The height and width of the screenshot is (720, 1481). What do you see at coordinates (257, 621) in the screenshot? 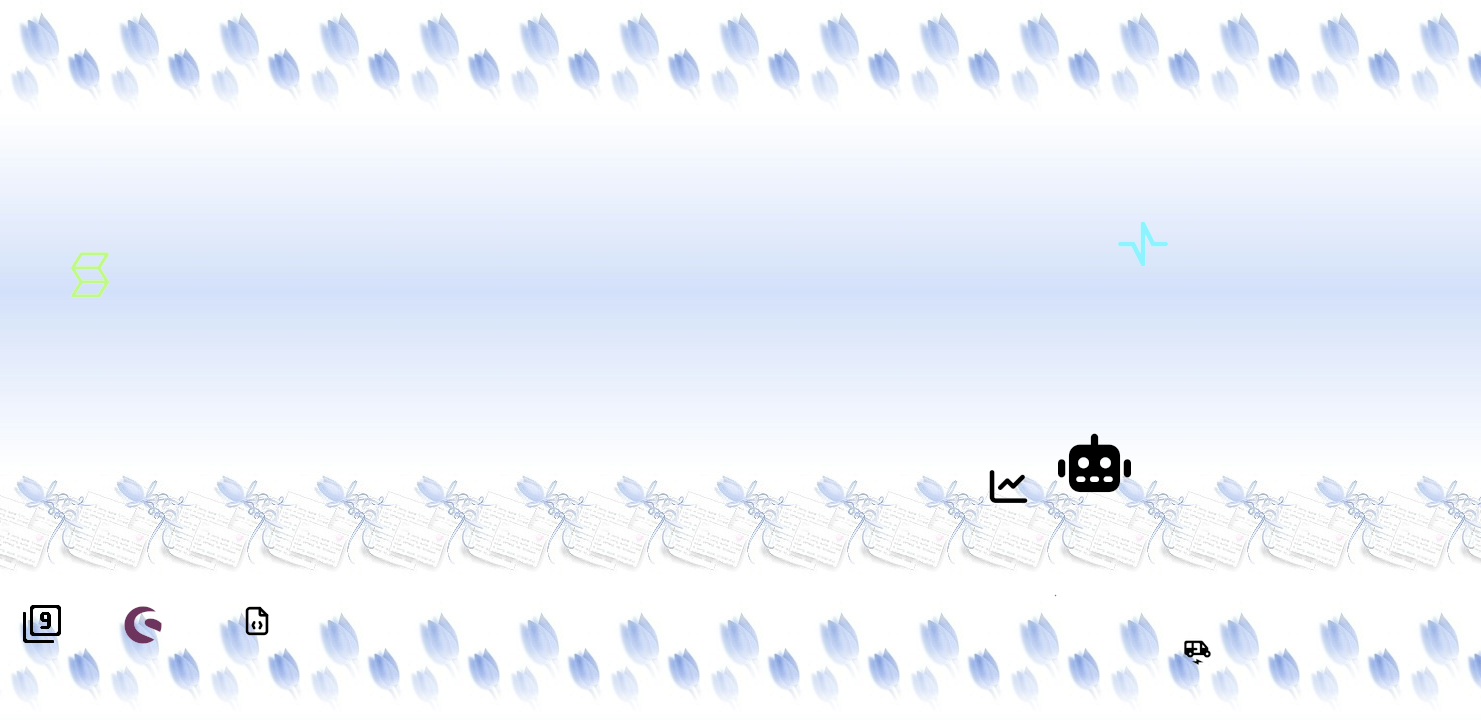
I see `view source code file` at bounding box center [257, 621].